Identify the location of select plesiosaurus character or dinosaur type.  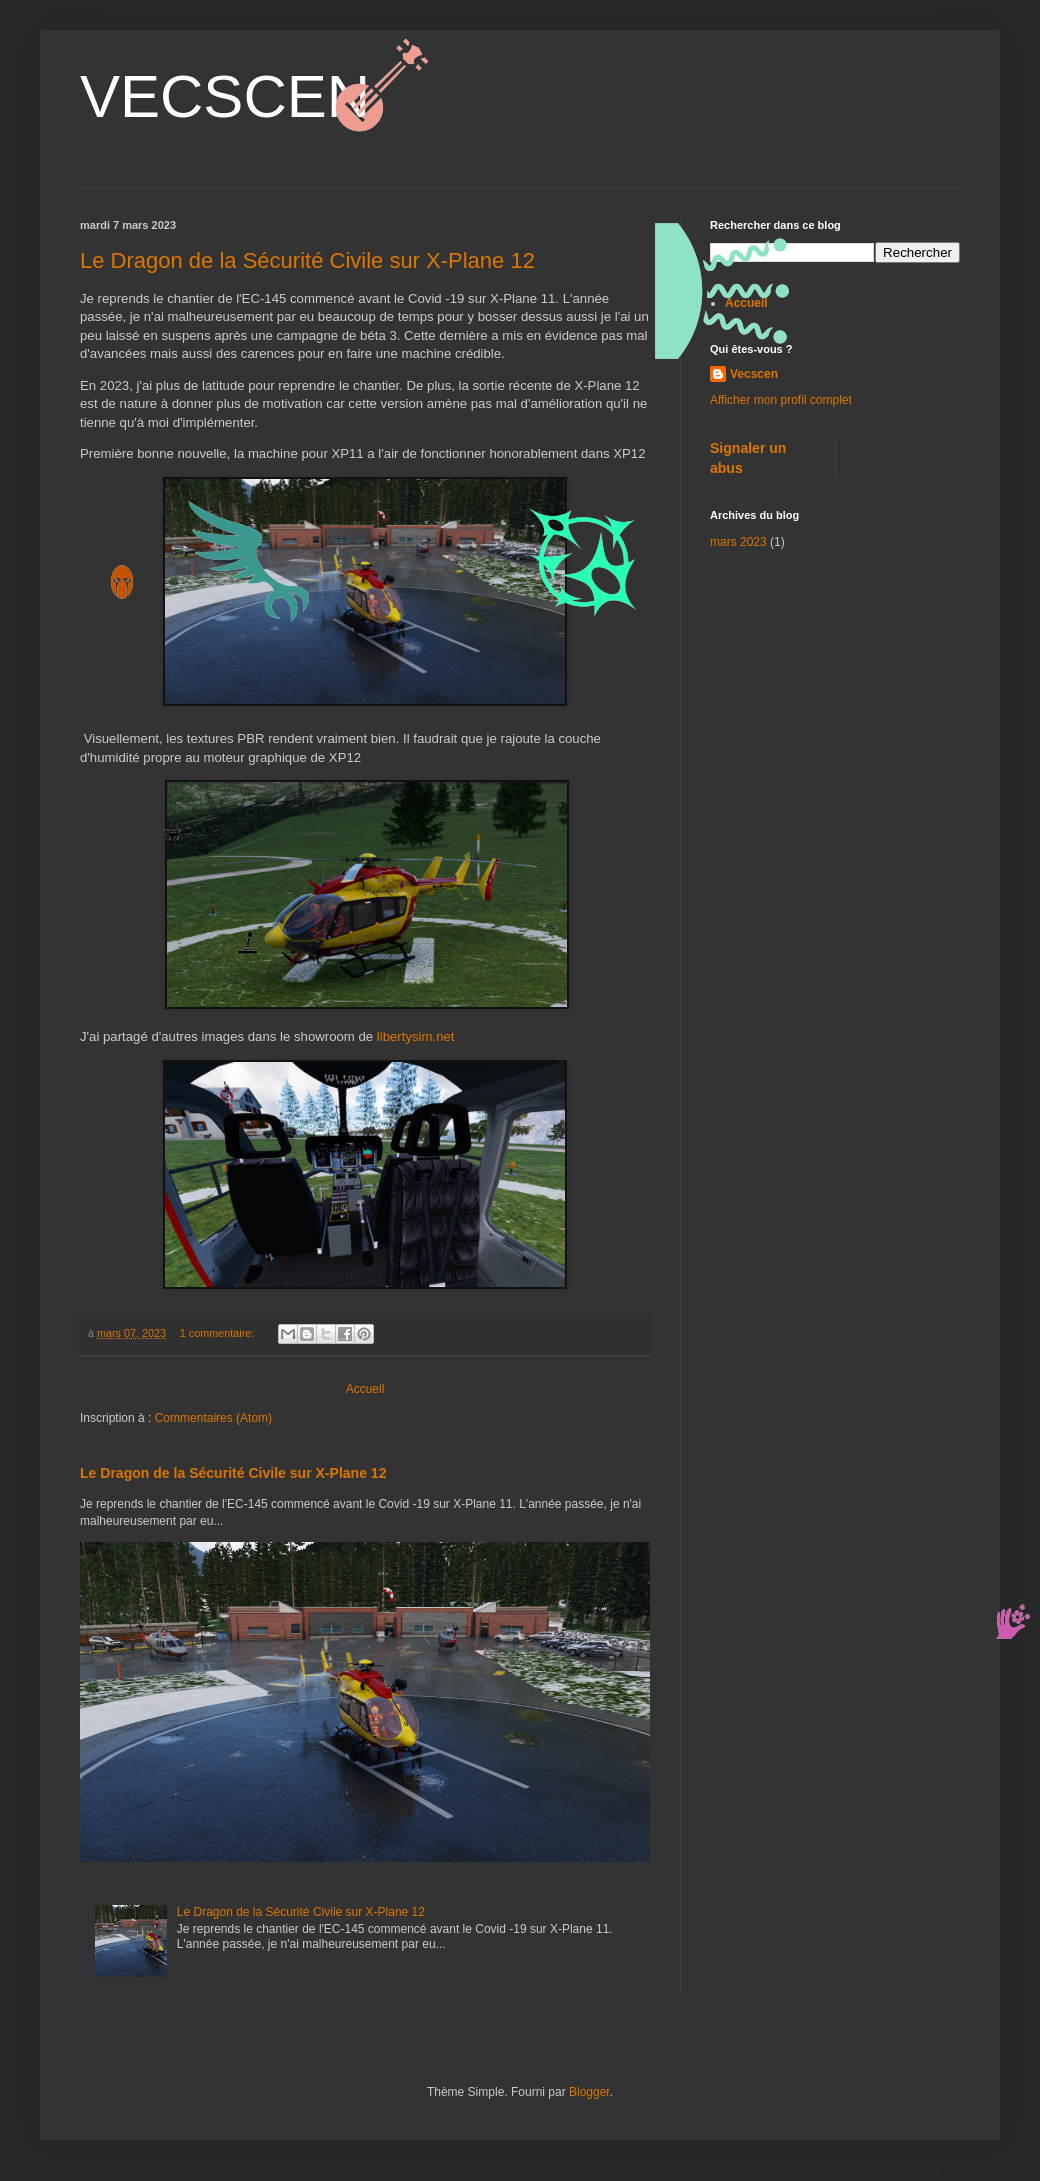
(173, 832).